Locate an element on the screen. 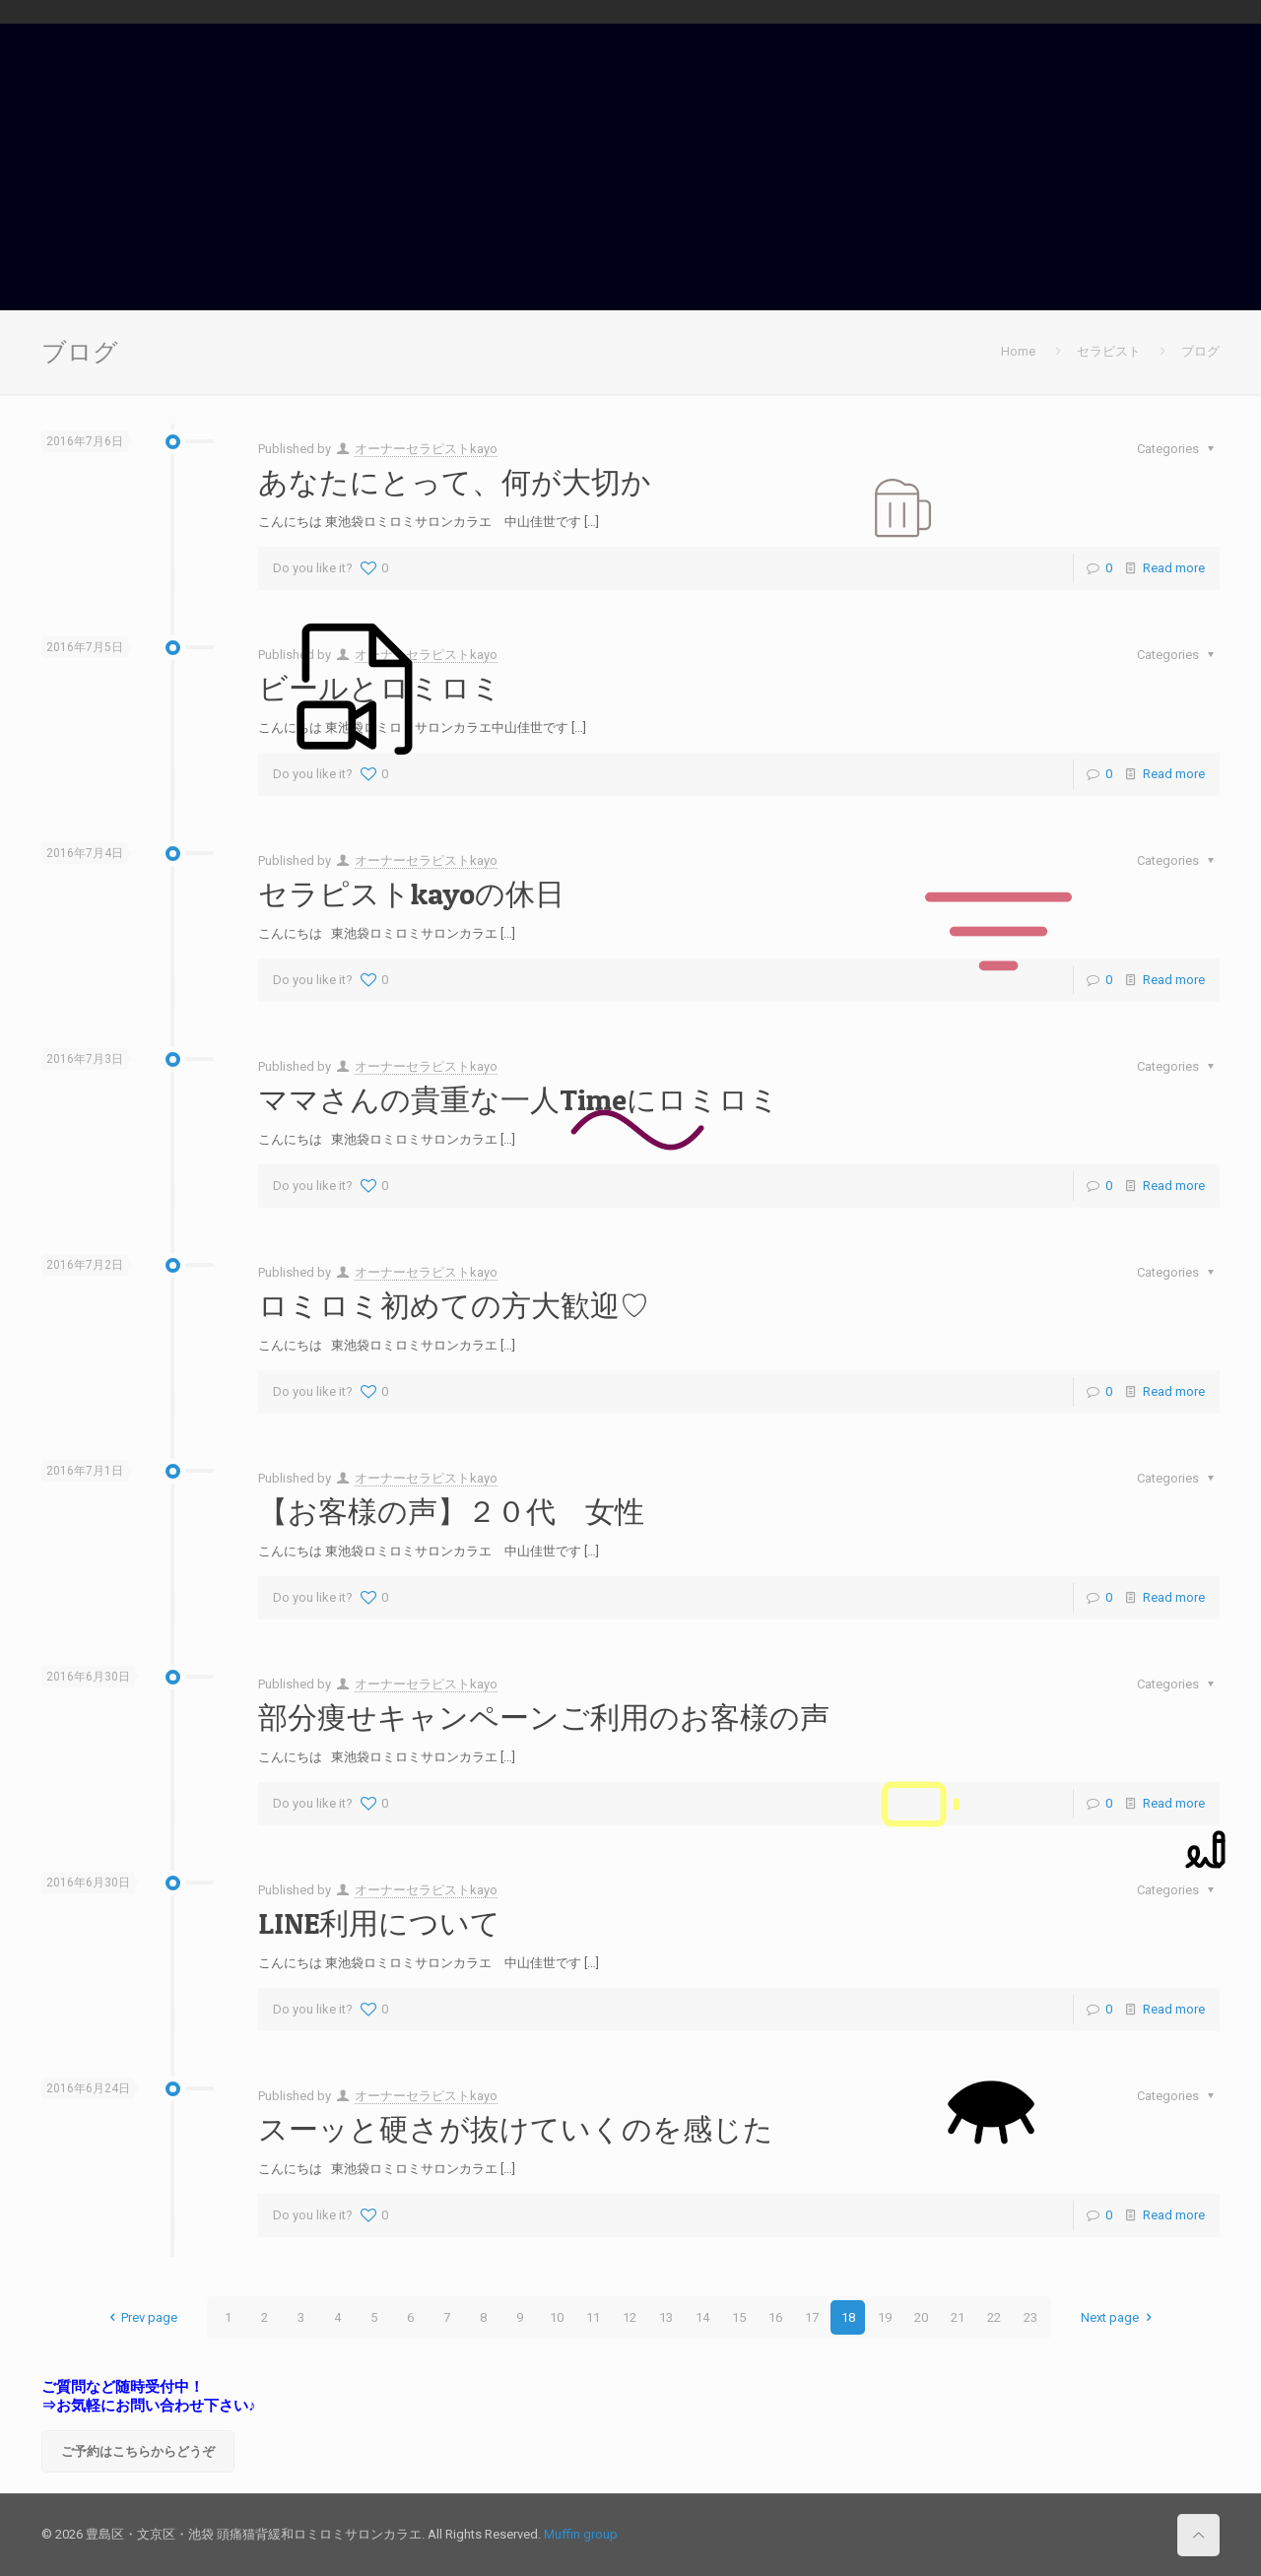 The image size is (1261, 2576). hide password or sensitive content is located at coordinates (991, 2114).